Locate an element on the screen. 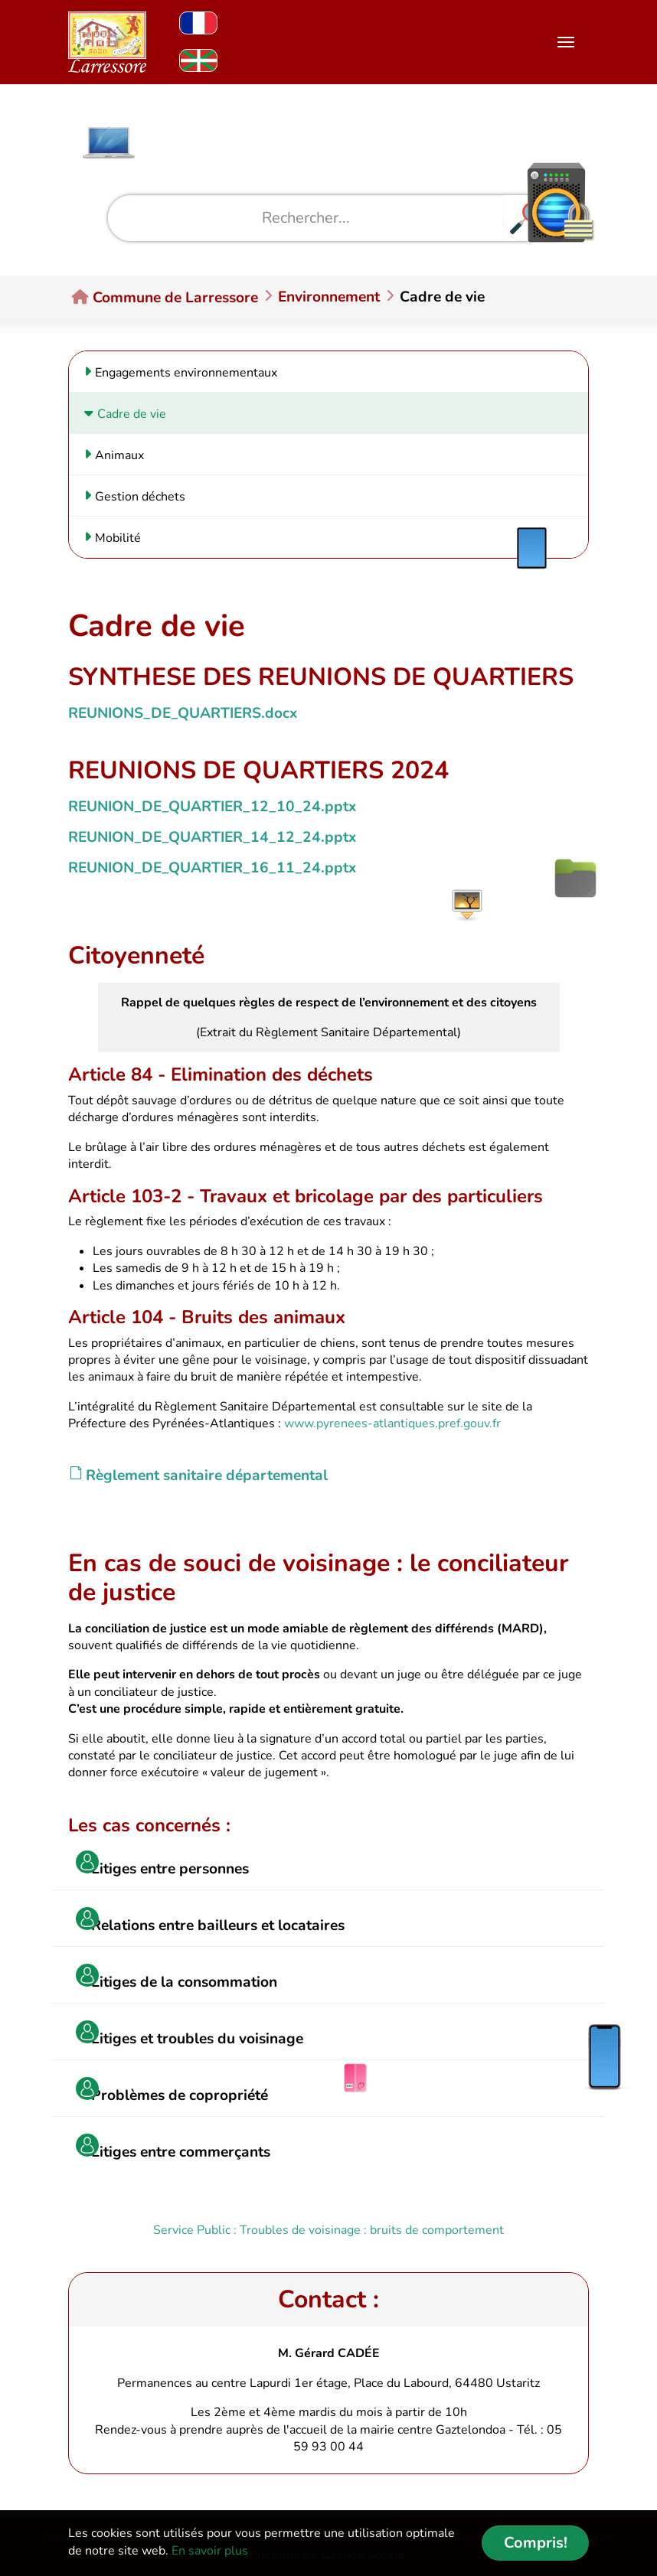 This screenshot has width=657, height=2576. drop files here to move them into this folder is located at coordinates (575, 878).